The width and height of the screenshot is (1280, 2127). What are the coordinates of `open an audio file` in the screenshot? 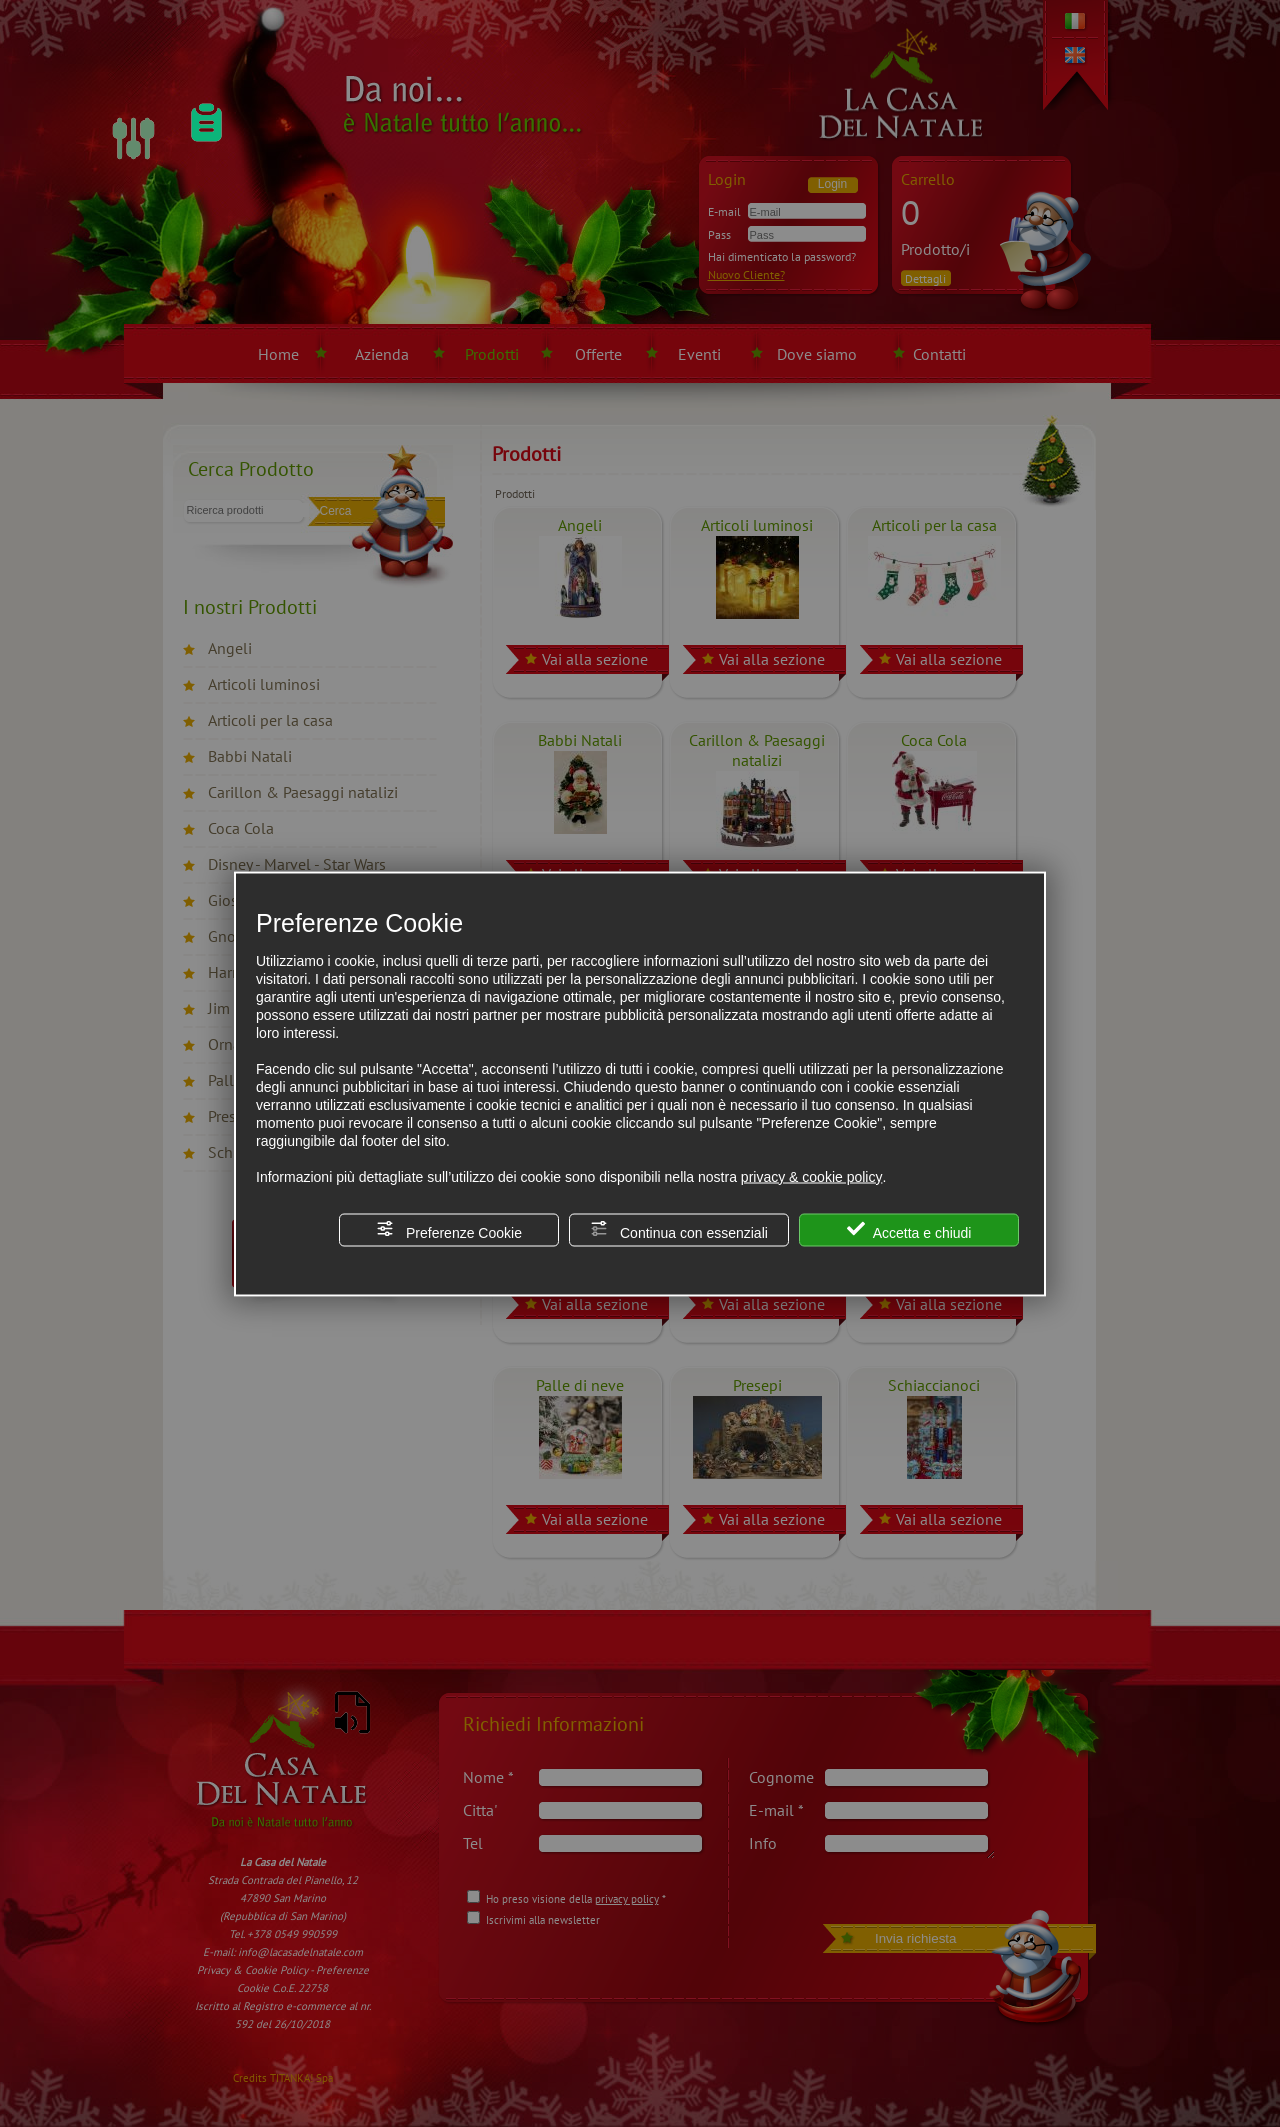 It's located at (352, 1712).